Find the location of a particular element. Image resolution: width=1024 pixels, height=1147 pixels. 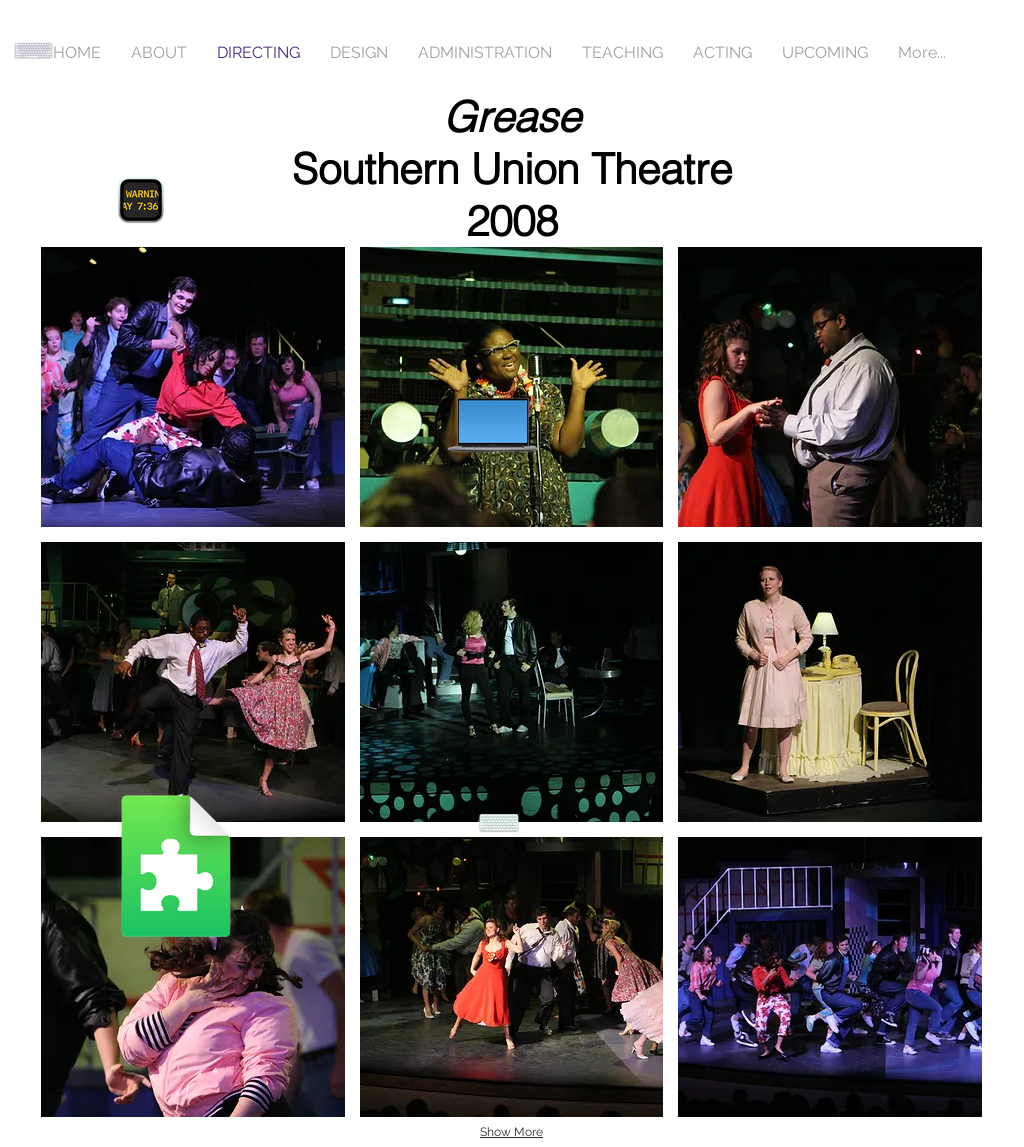

open the console app to view system logs is located at coordinates (141, 200).